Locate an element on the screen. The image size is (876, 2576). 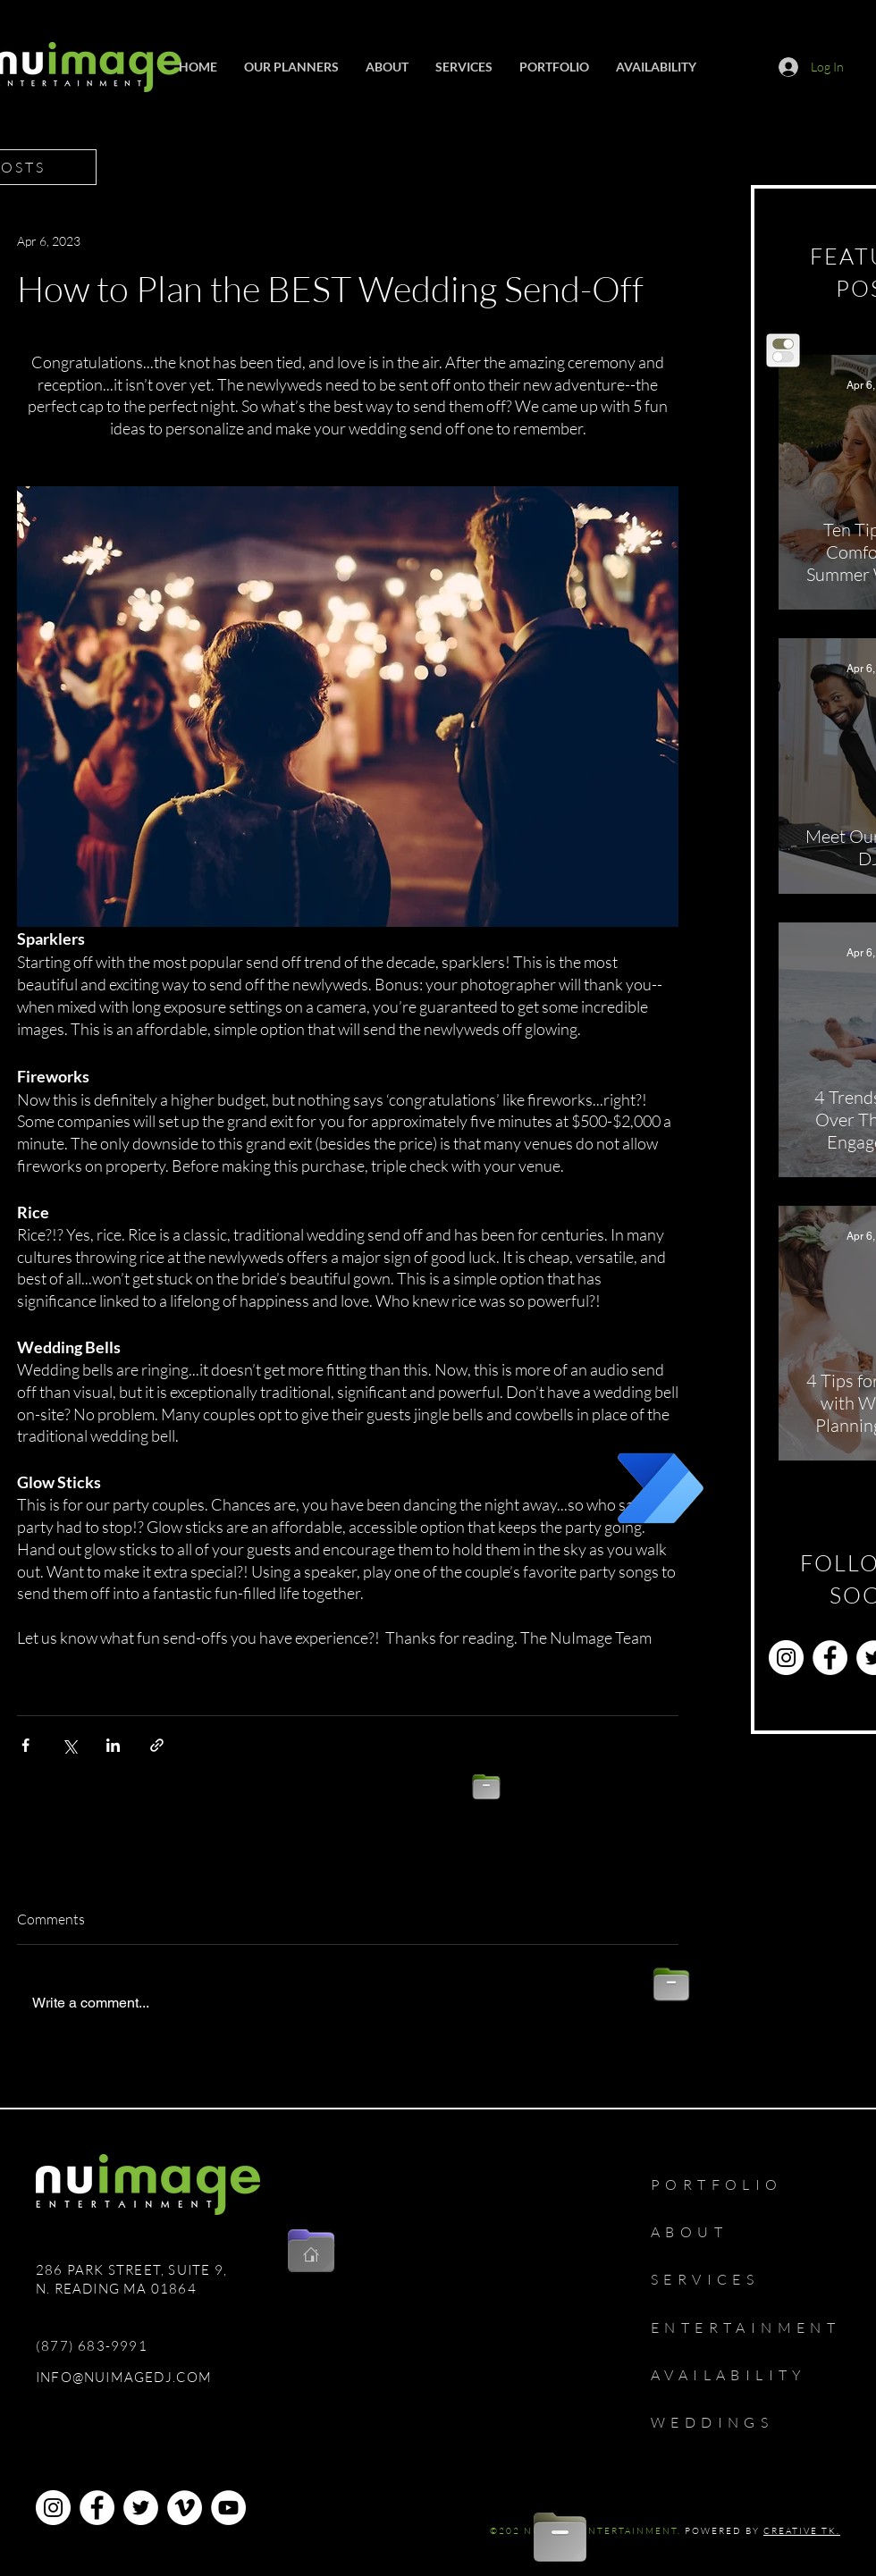
access your home folder is located at coordinates (311, 2251).